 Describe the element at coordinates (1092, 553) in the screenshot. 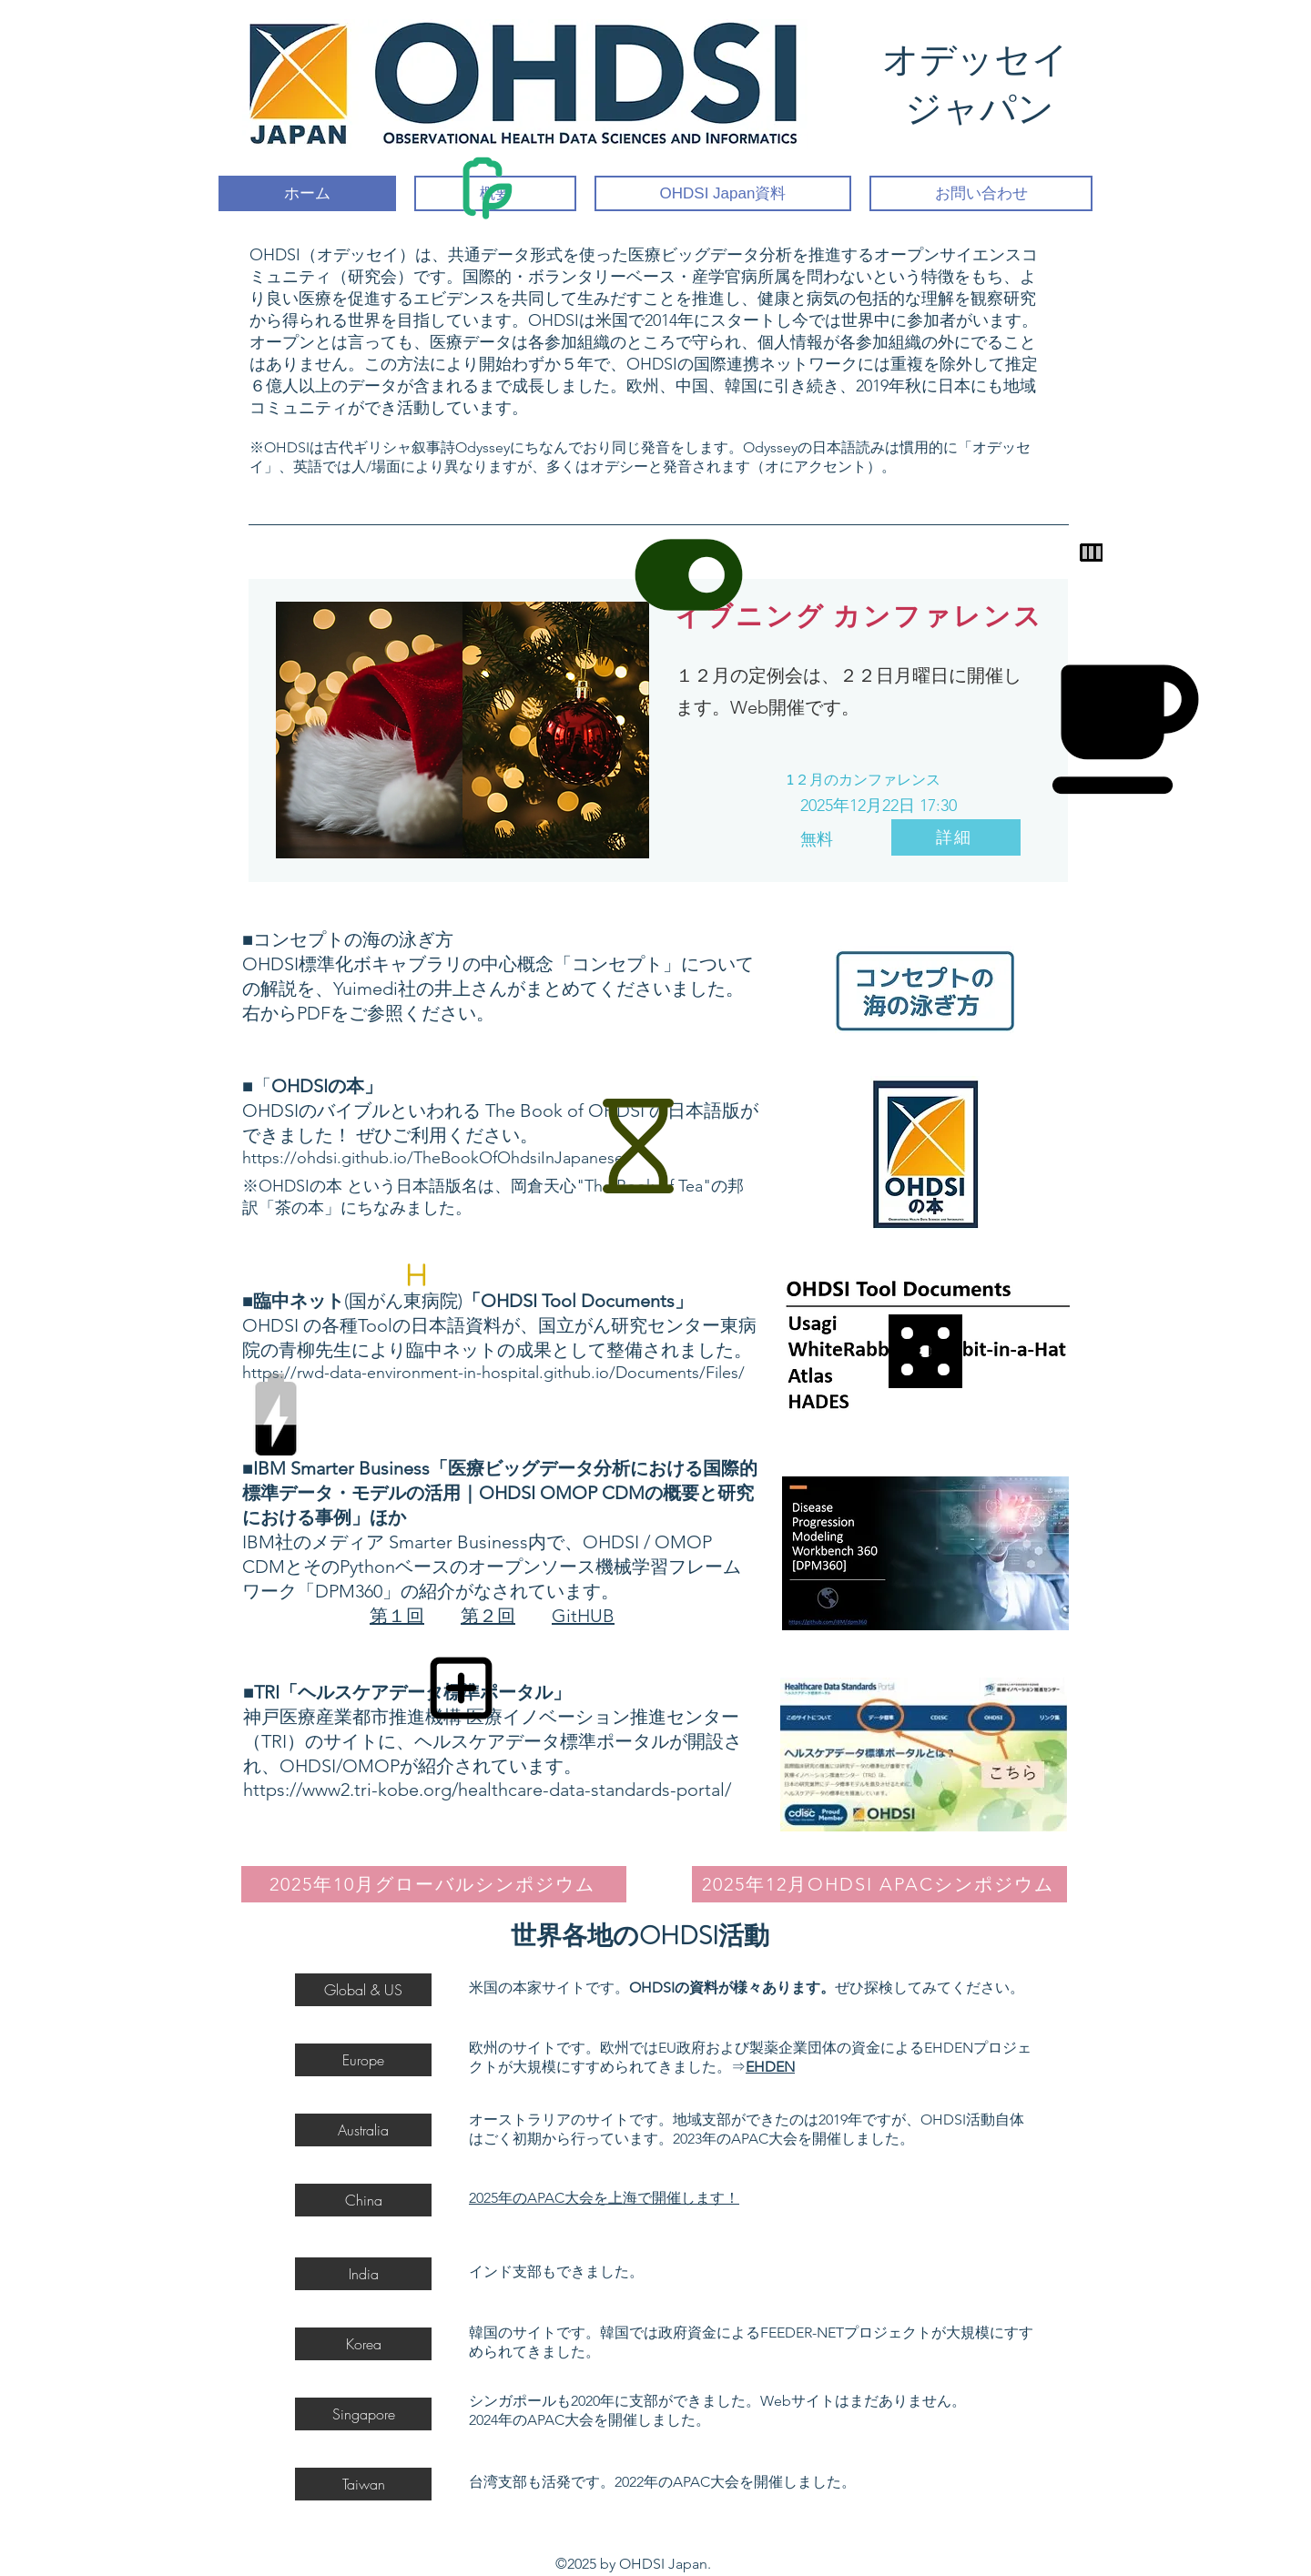

I see `switch to week view in a calendar` at that location.